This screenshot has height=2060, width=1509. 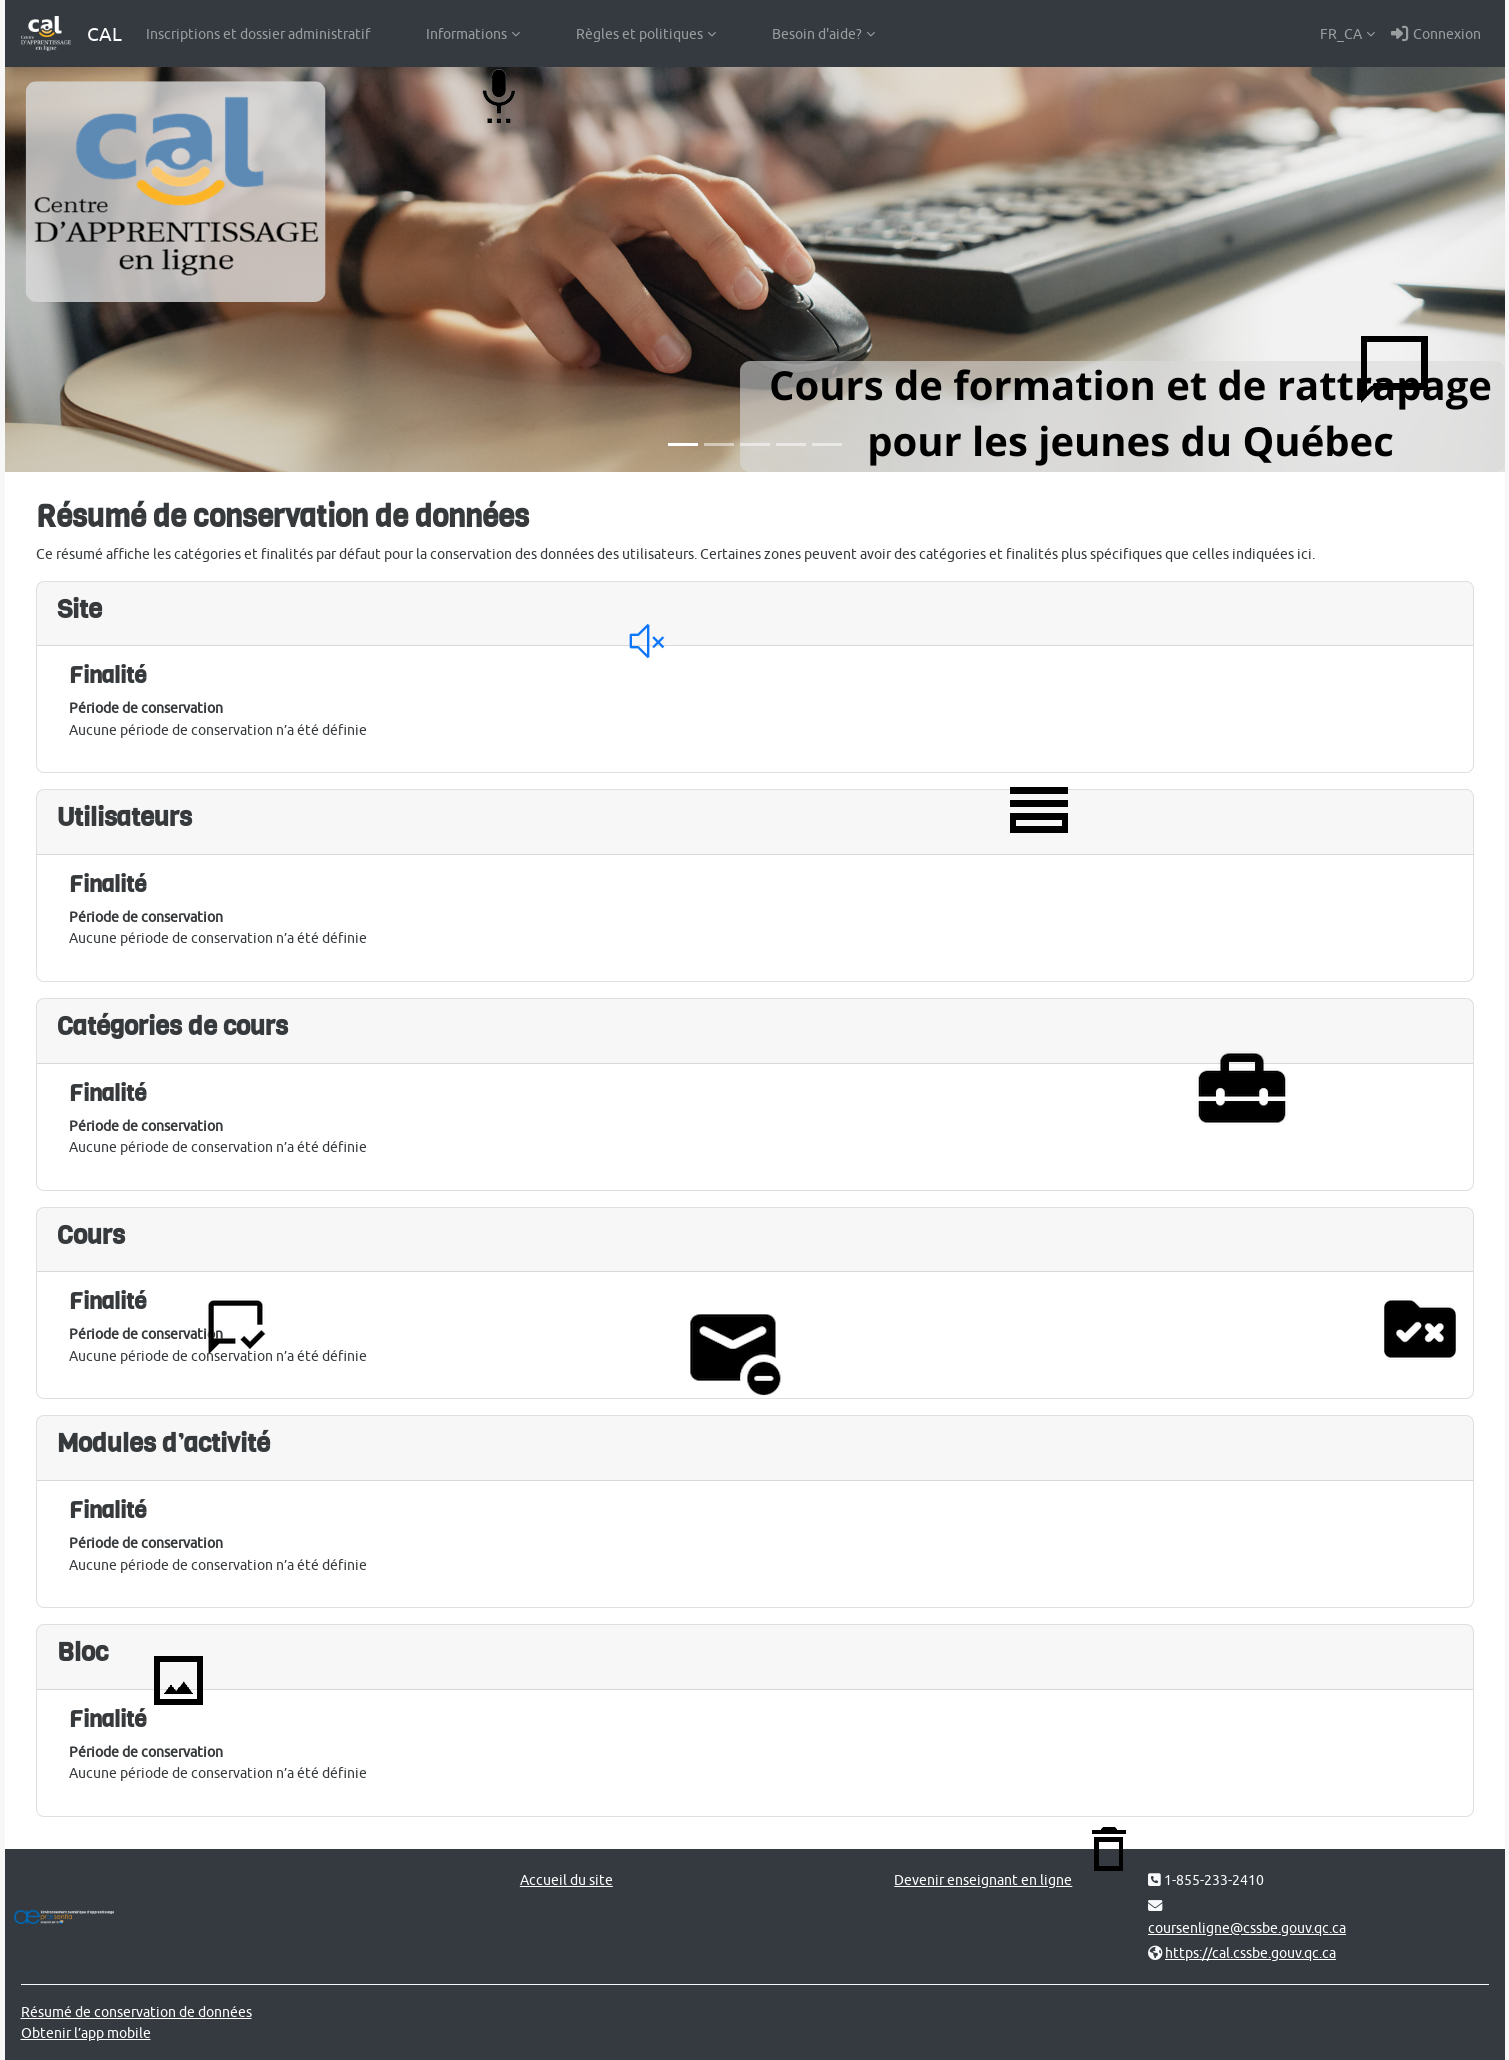 What do you see at coordinates (1394, 369) in the screenshot?
I see `open chat or messaging` at bounding box center [1394, 369].